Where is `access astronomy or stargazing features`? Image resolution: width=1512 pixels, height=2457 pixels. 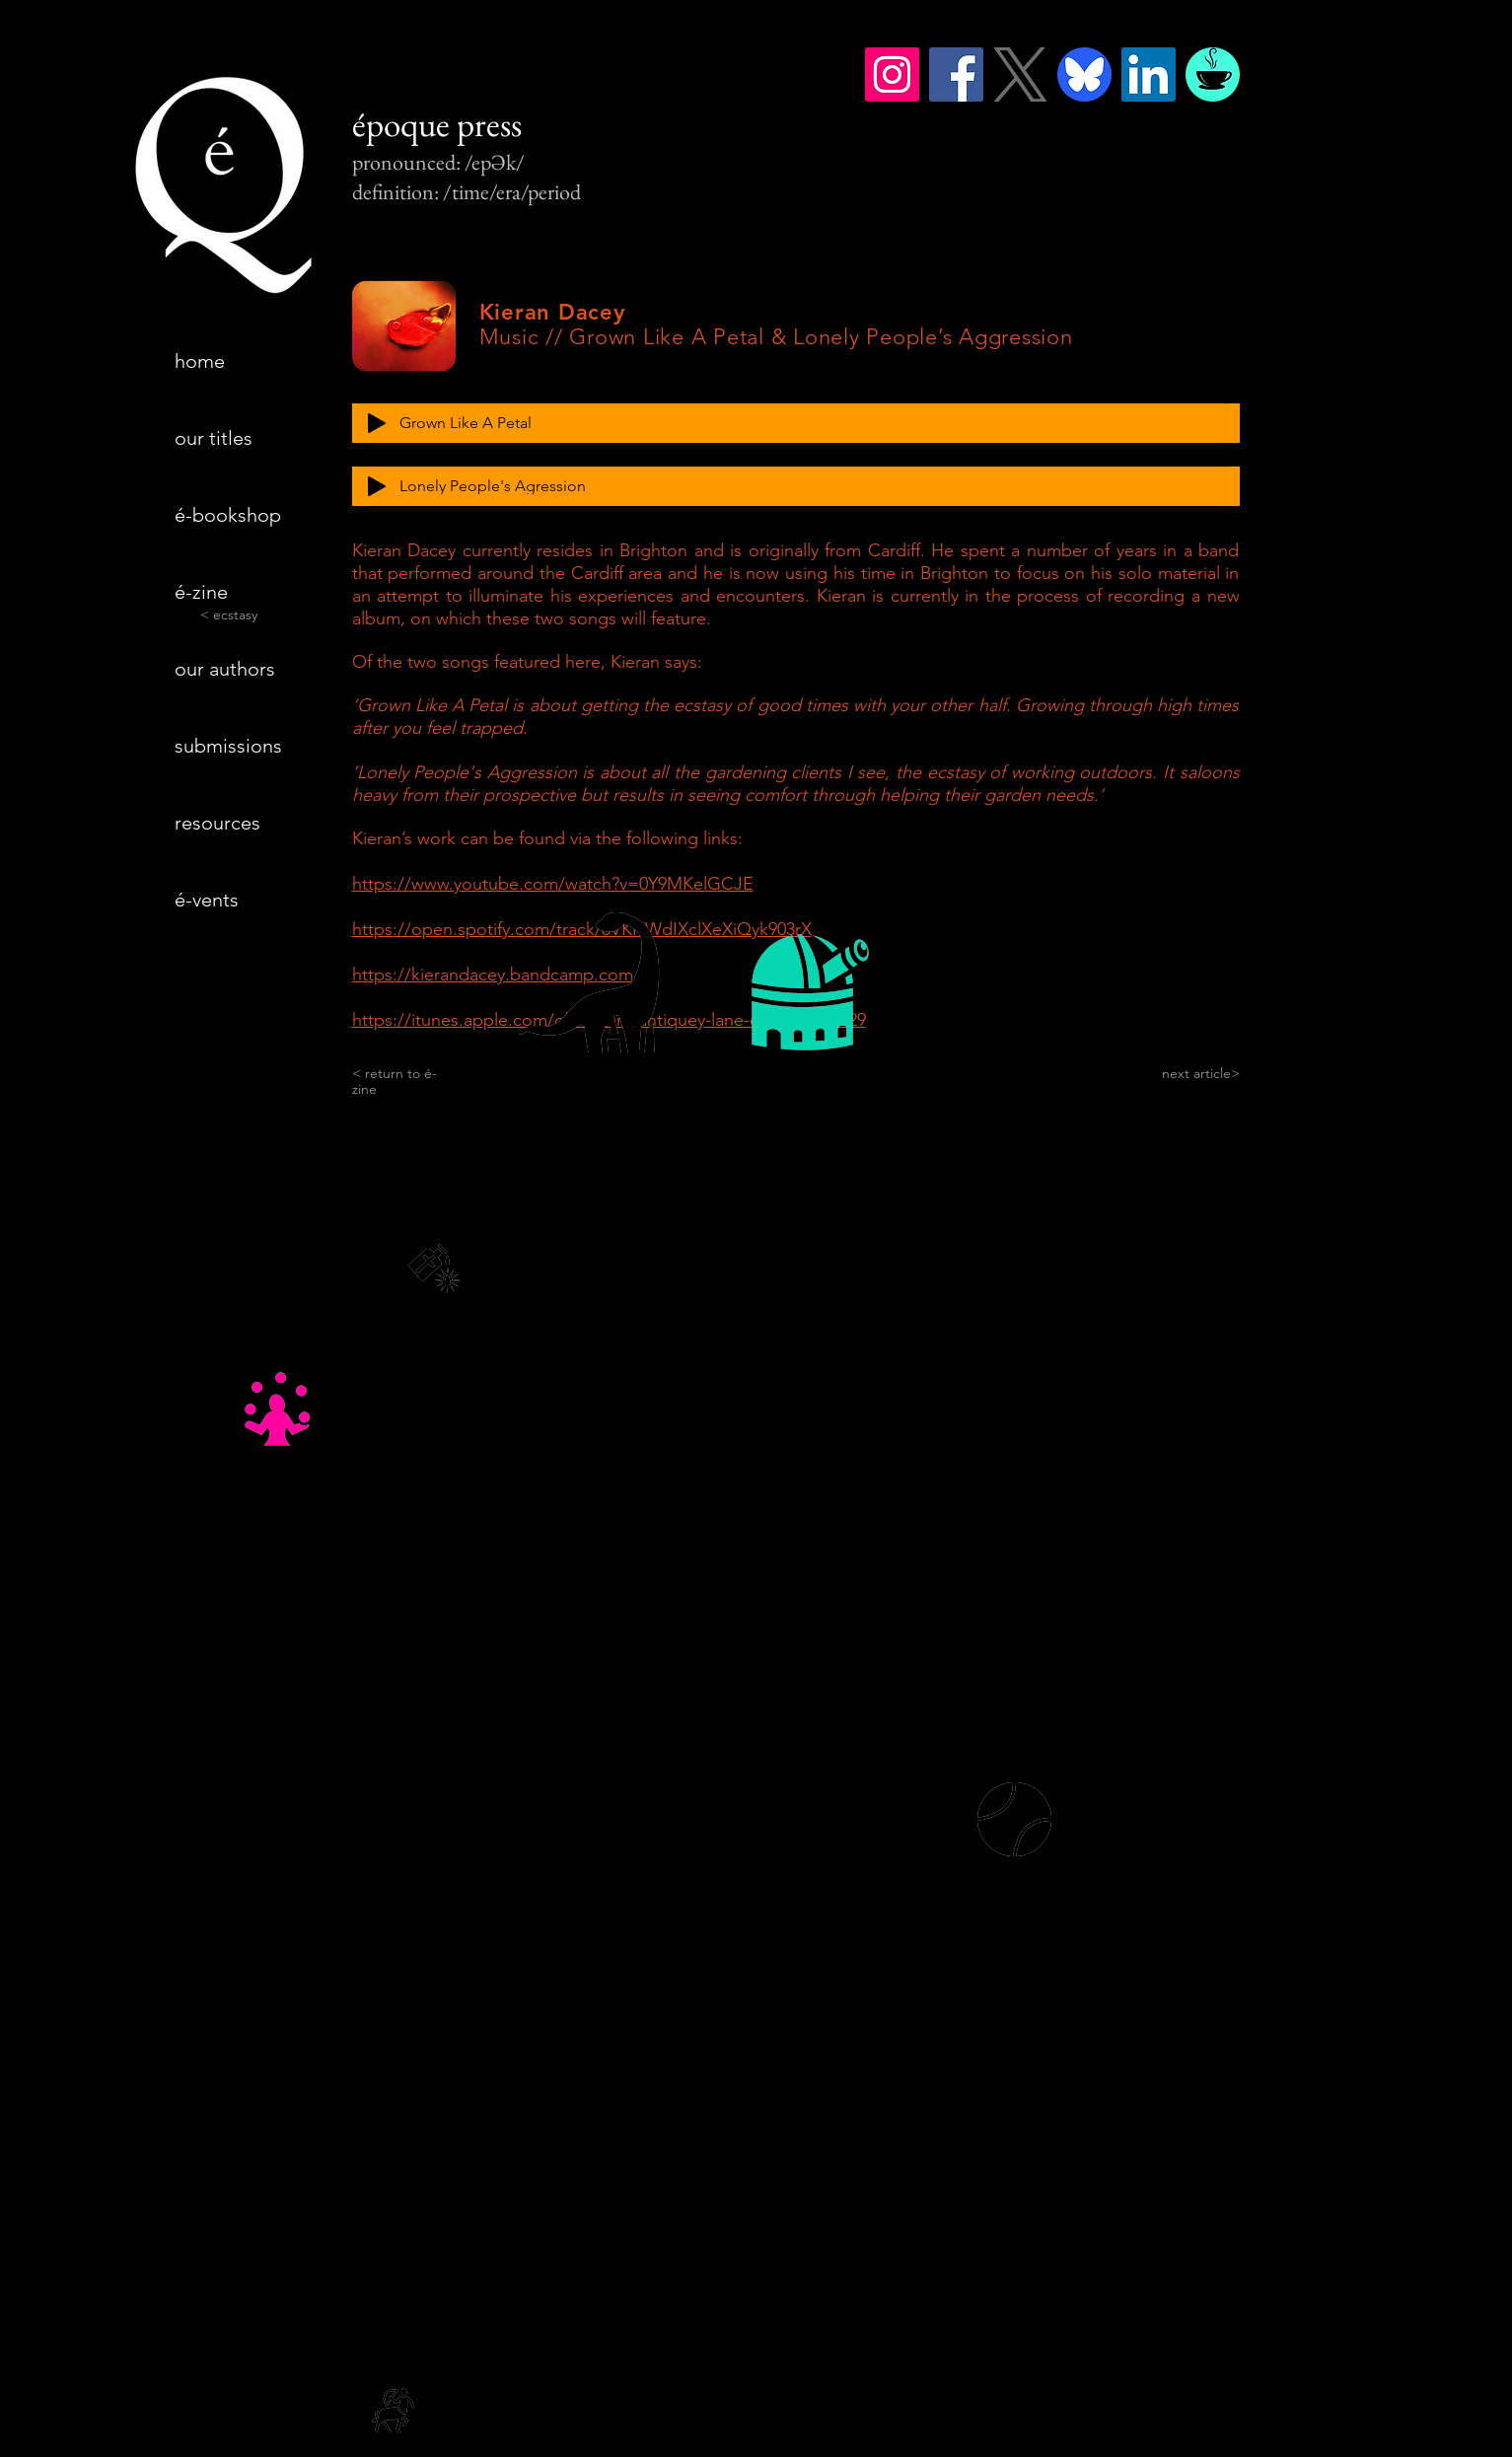 access astronomy or stargazing features is located at coordinates (811, 984).